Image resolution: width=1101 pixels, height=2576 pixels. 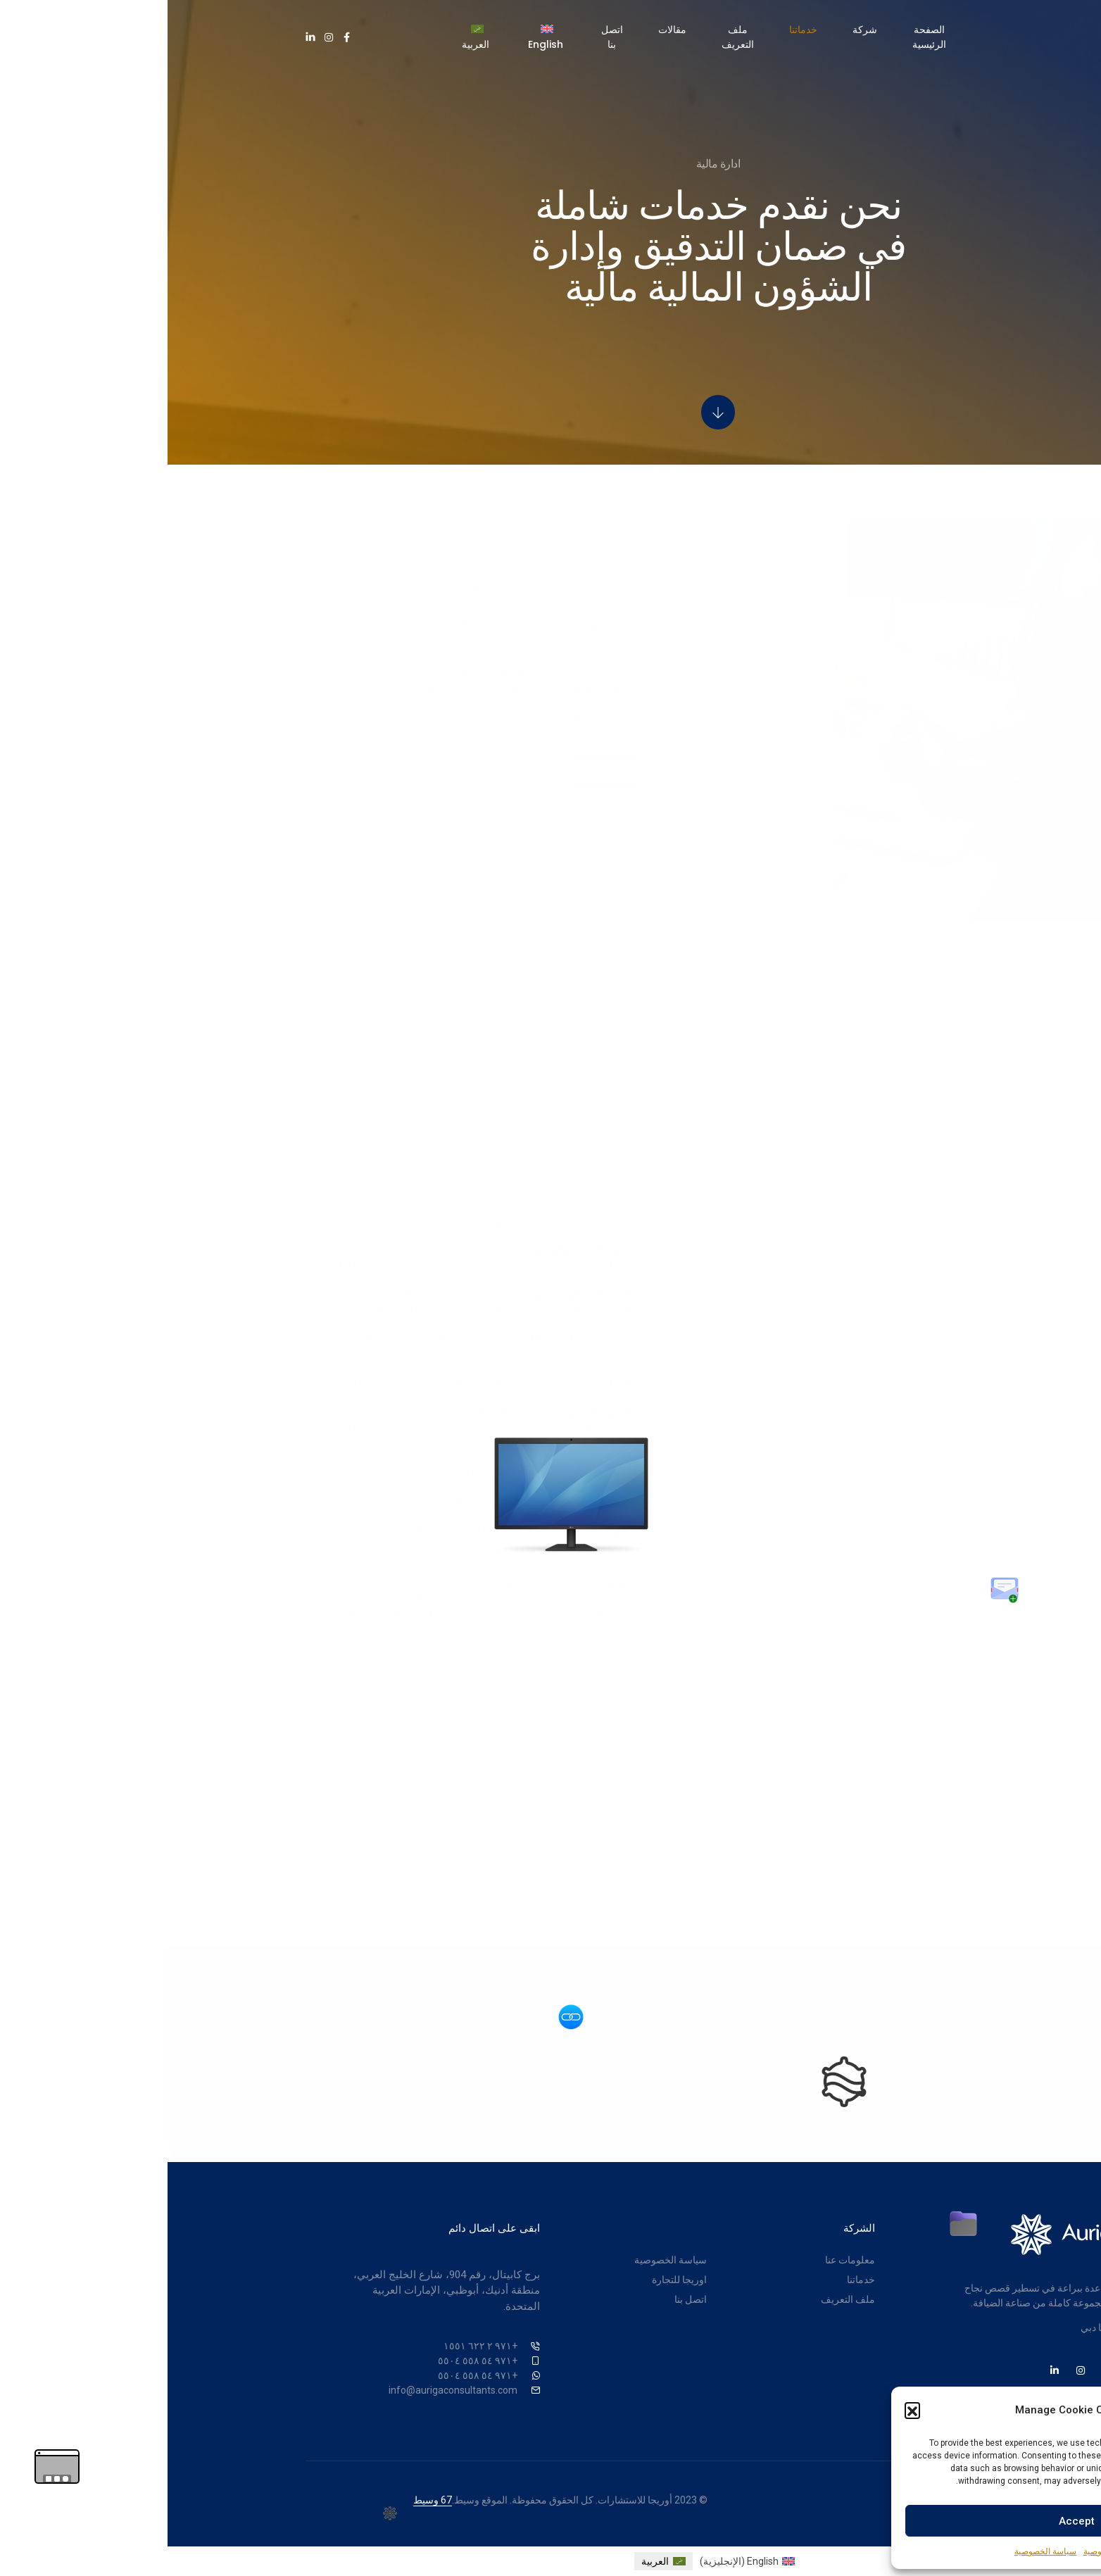 I want to click on launch minesweeper game, so click(x=844, y=2082).